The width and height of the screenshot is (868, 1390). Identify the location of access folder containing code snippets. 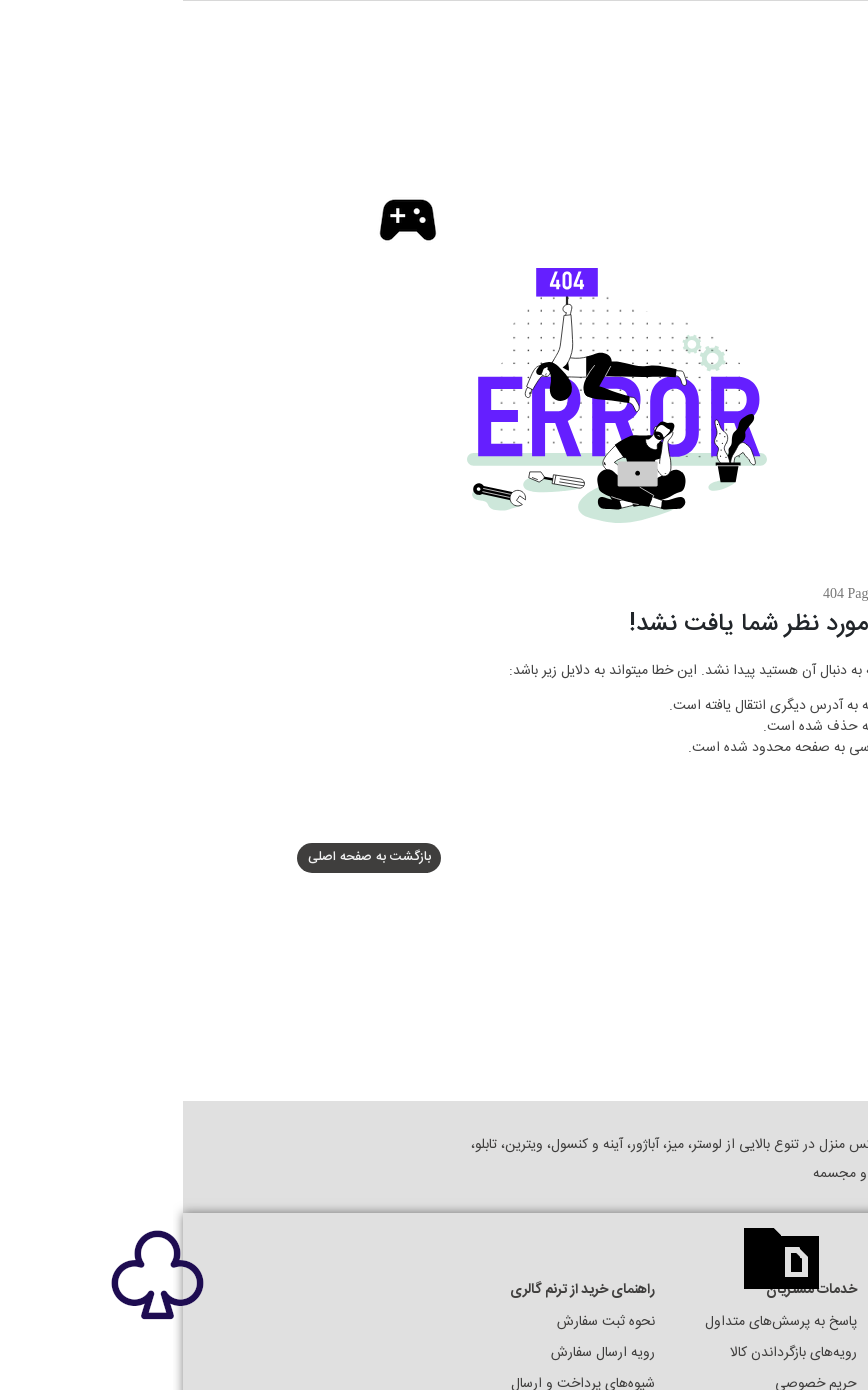
(781, 1258).